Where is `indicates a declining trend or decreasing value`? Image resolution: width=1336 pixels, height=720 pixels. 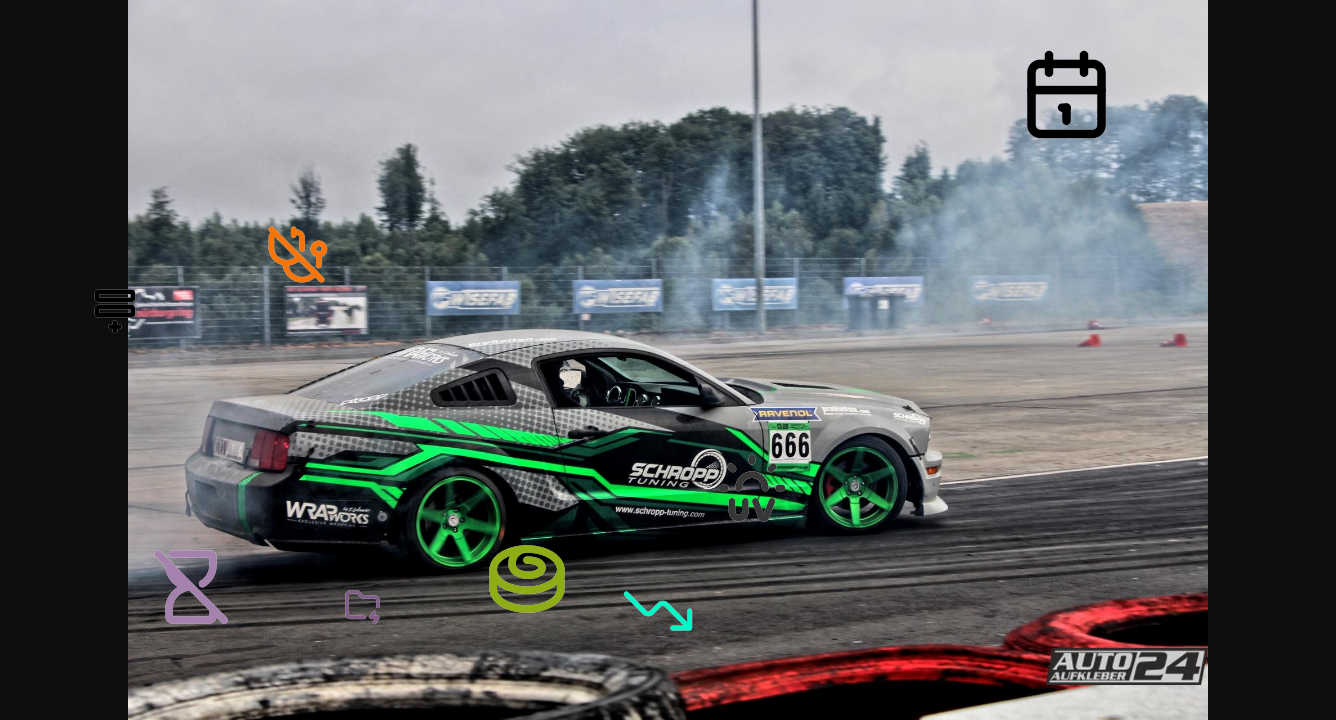
indicates a declining trend or decreasing value is located at coordinates (658, 611).